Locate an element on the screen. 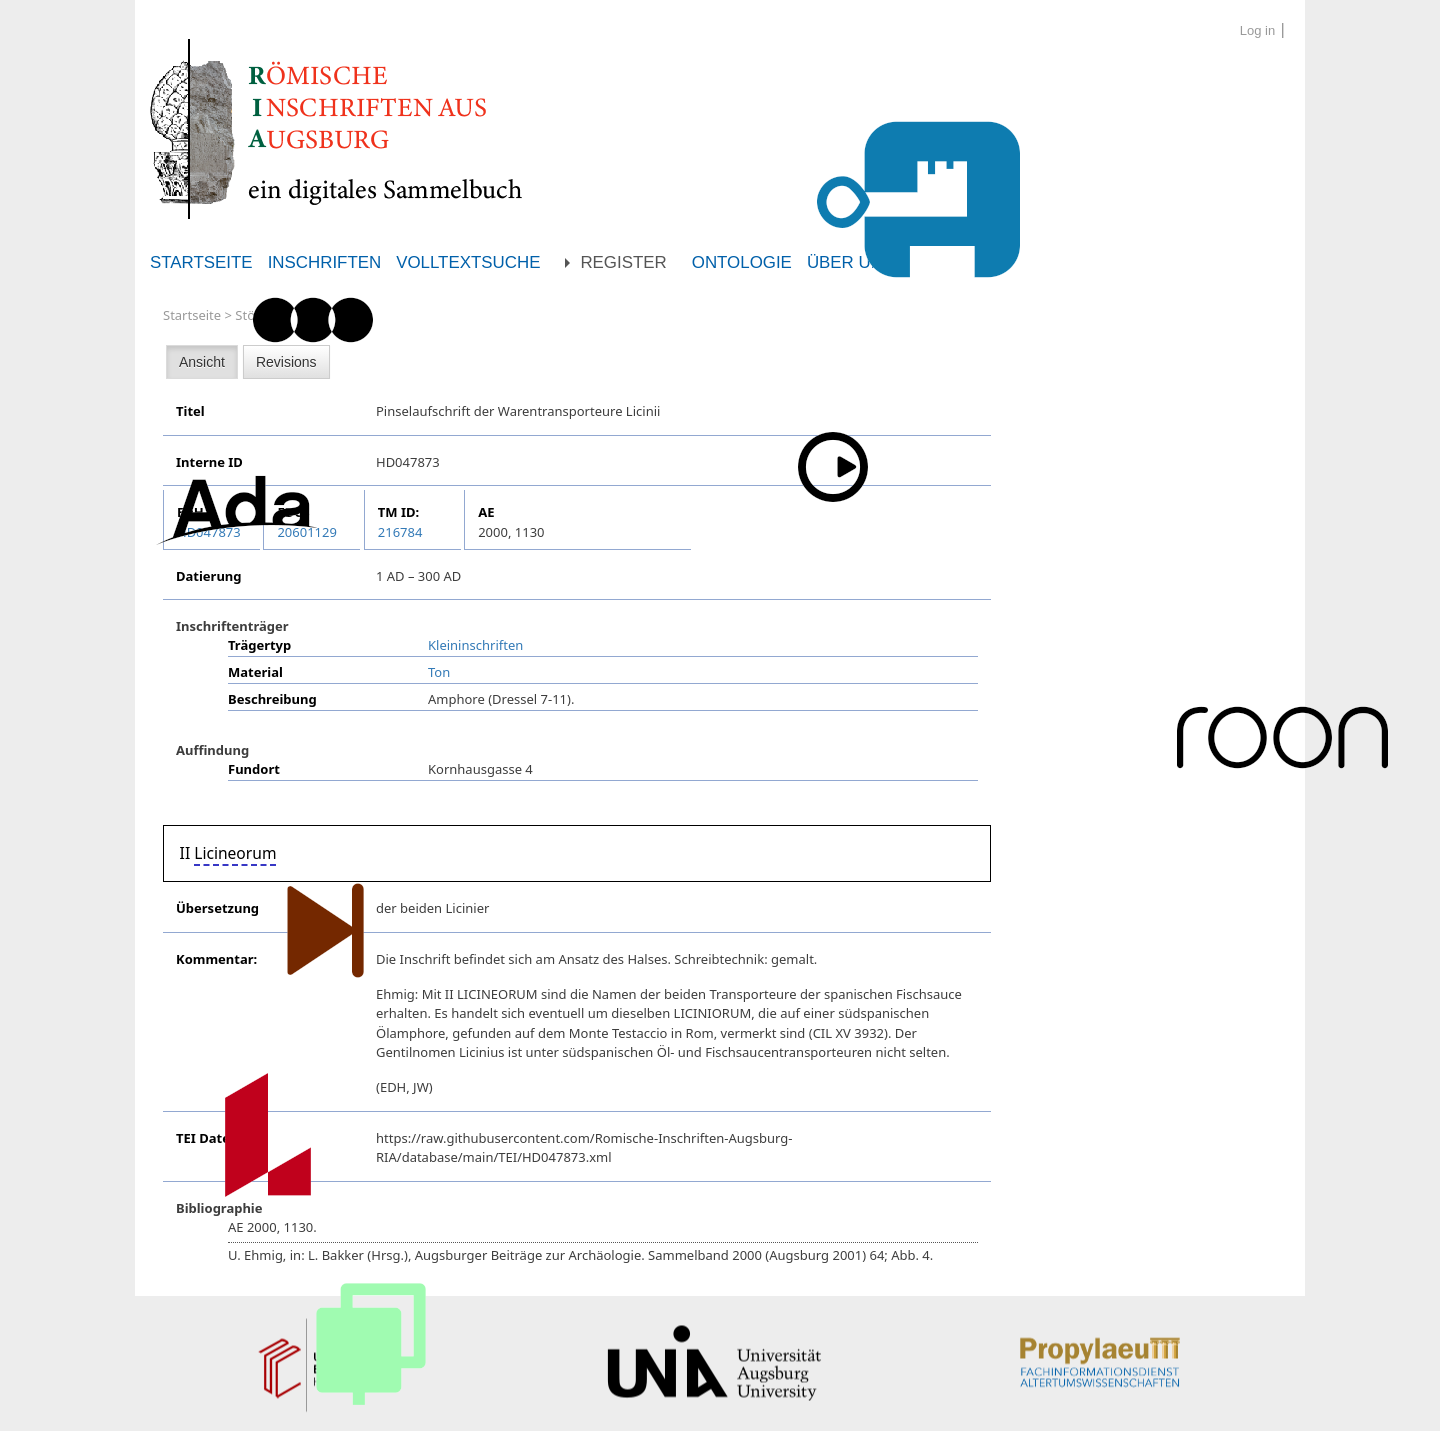  skip to the next track is located at coordinates (328, 930).